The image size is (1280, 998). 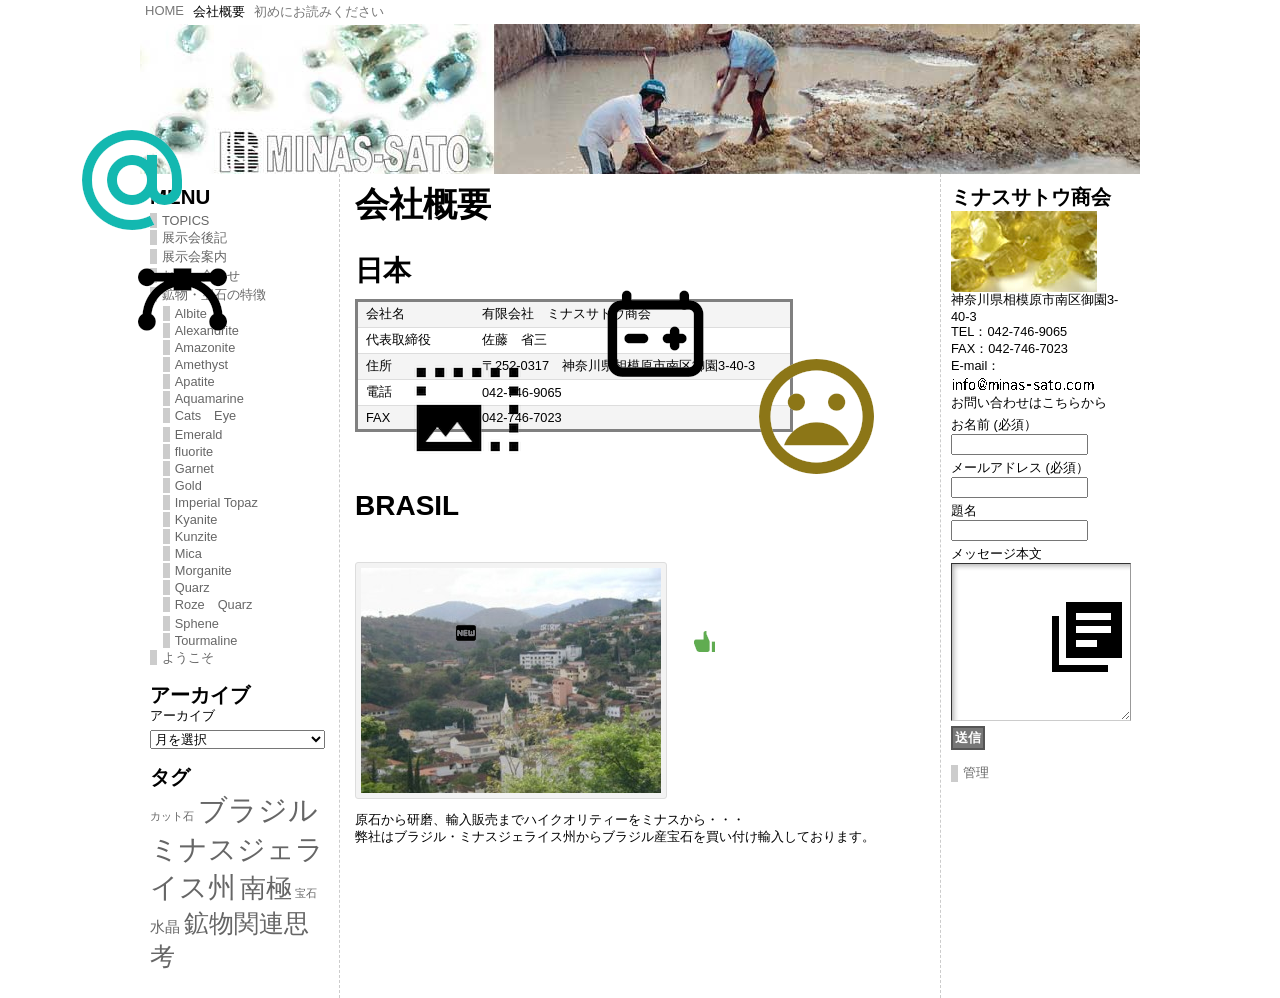 I want to click on access vector editing tools, so click(x=182, y=299).